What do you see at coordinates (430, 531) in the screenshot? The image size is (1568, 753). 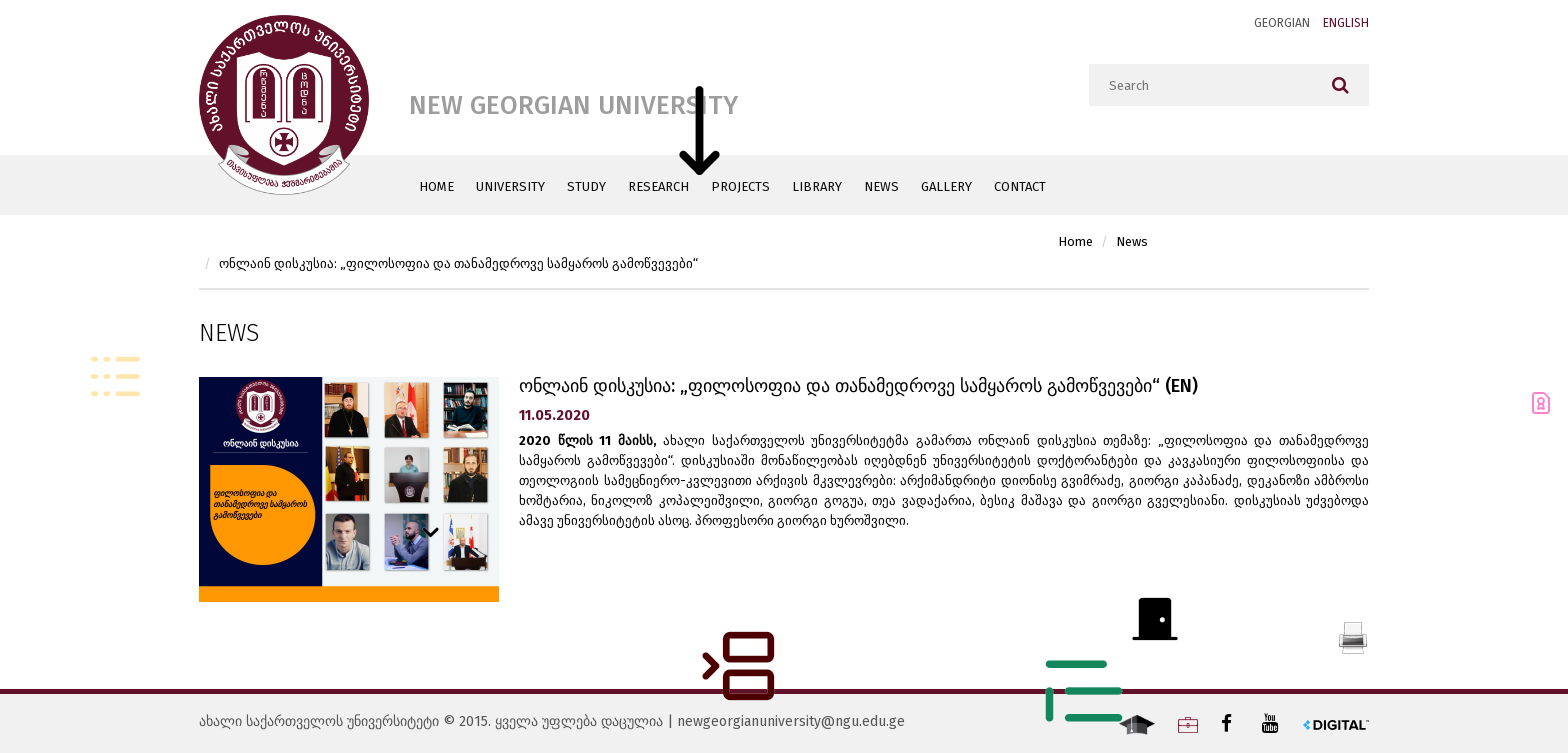 I see `expand a dropdown menu or section` at bounding box center [430, 531].